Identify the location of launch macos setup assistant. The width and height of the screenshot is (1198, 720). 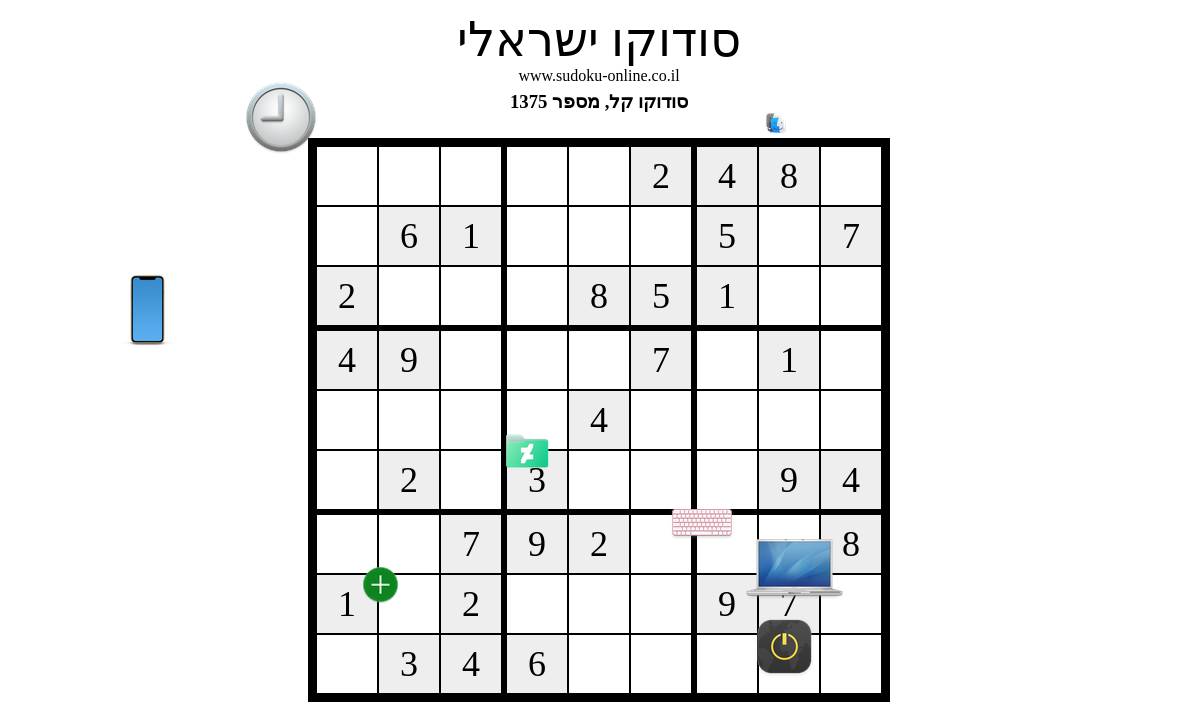
(776, 123).